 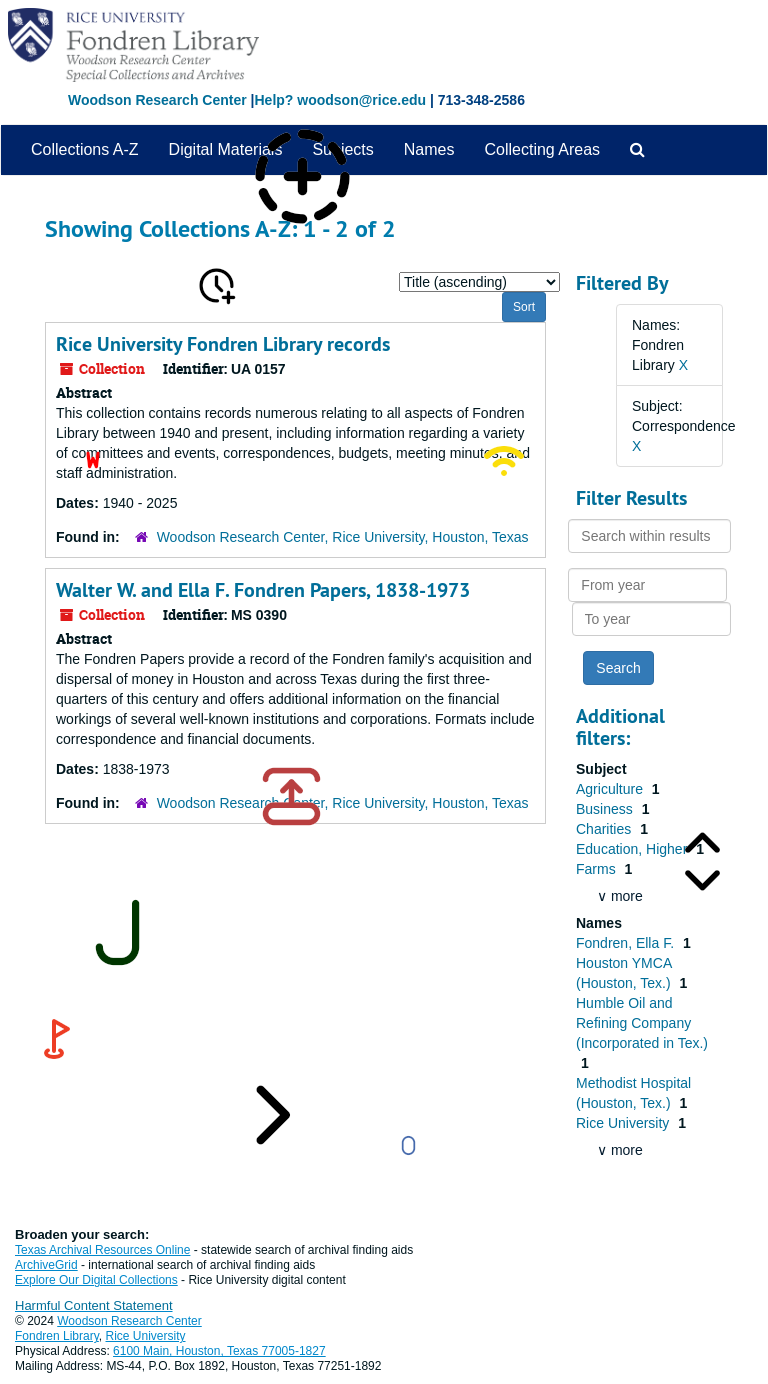 What do you see at coordinates (291, 796) in the screenshot?
I see `move element to top layer` at bounding box center [291, 796].